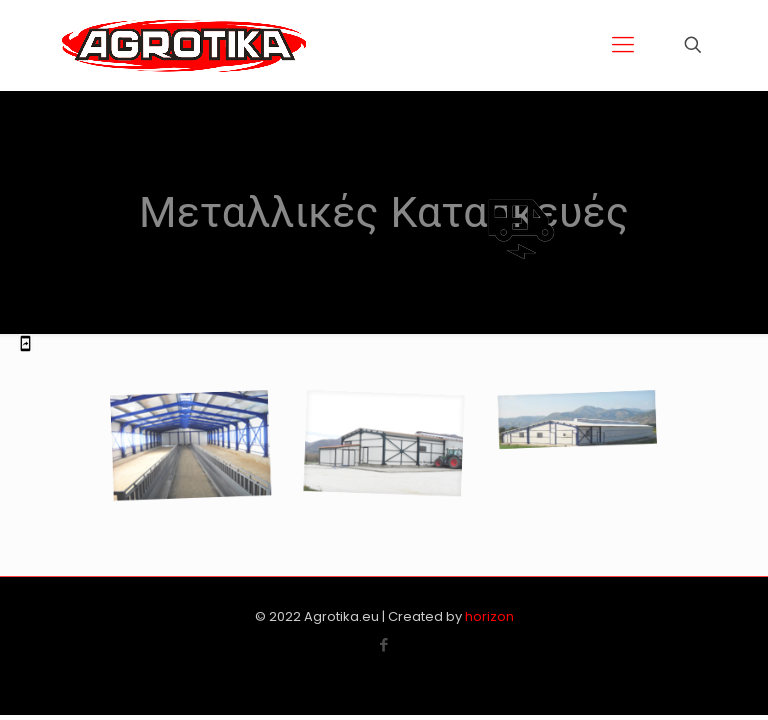 This screenshot has width=768, height=720. What do you see at coordinates (521, 226) in the screenshot?
I see `select electric rickshaw as transport option` at bounding box center [521, 226].